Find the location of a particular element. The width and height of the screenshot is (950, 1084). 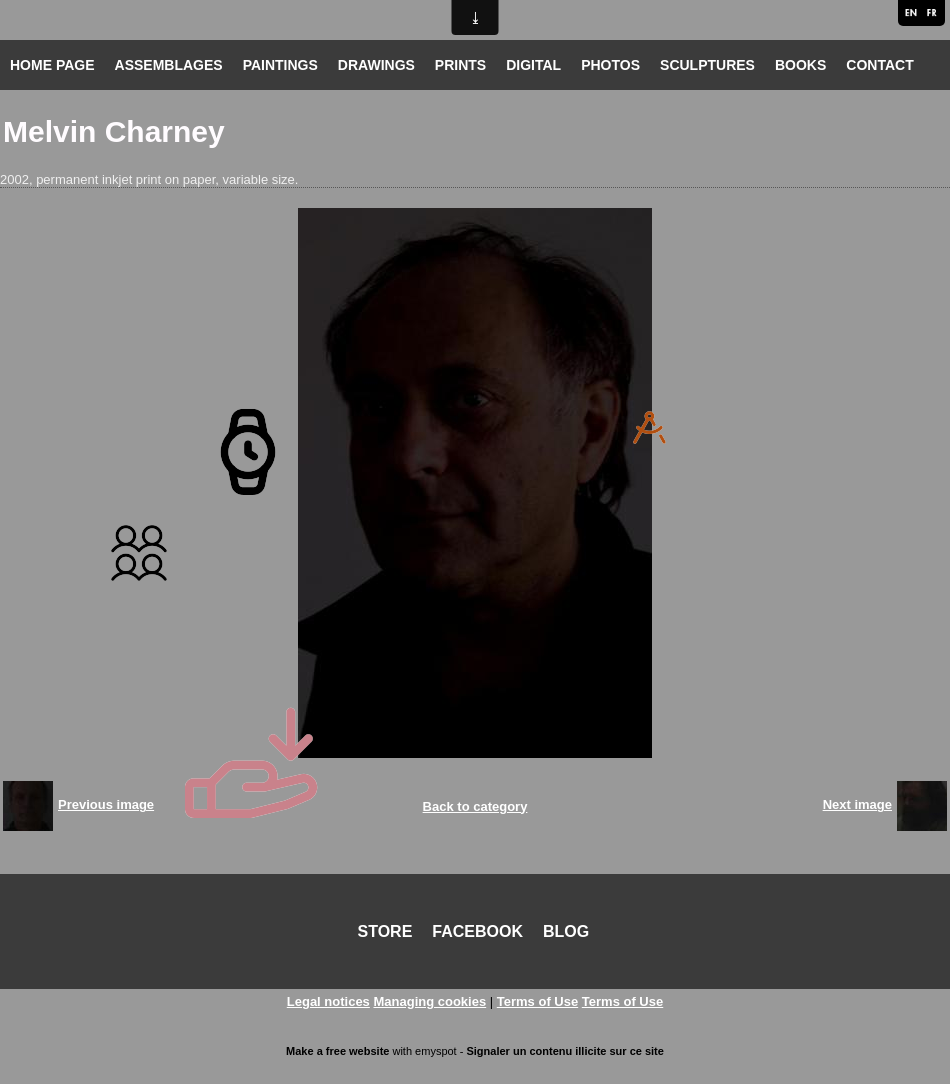

view watch or wearable device settings is located at coordinates (248, 452).